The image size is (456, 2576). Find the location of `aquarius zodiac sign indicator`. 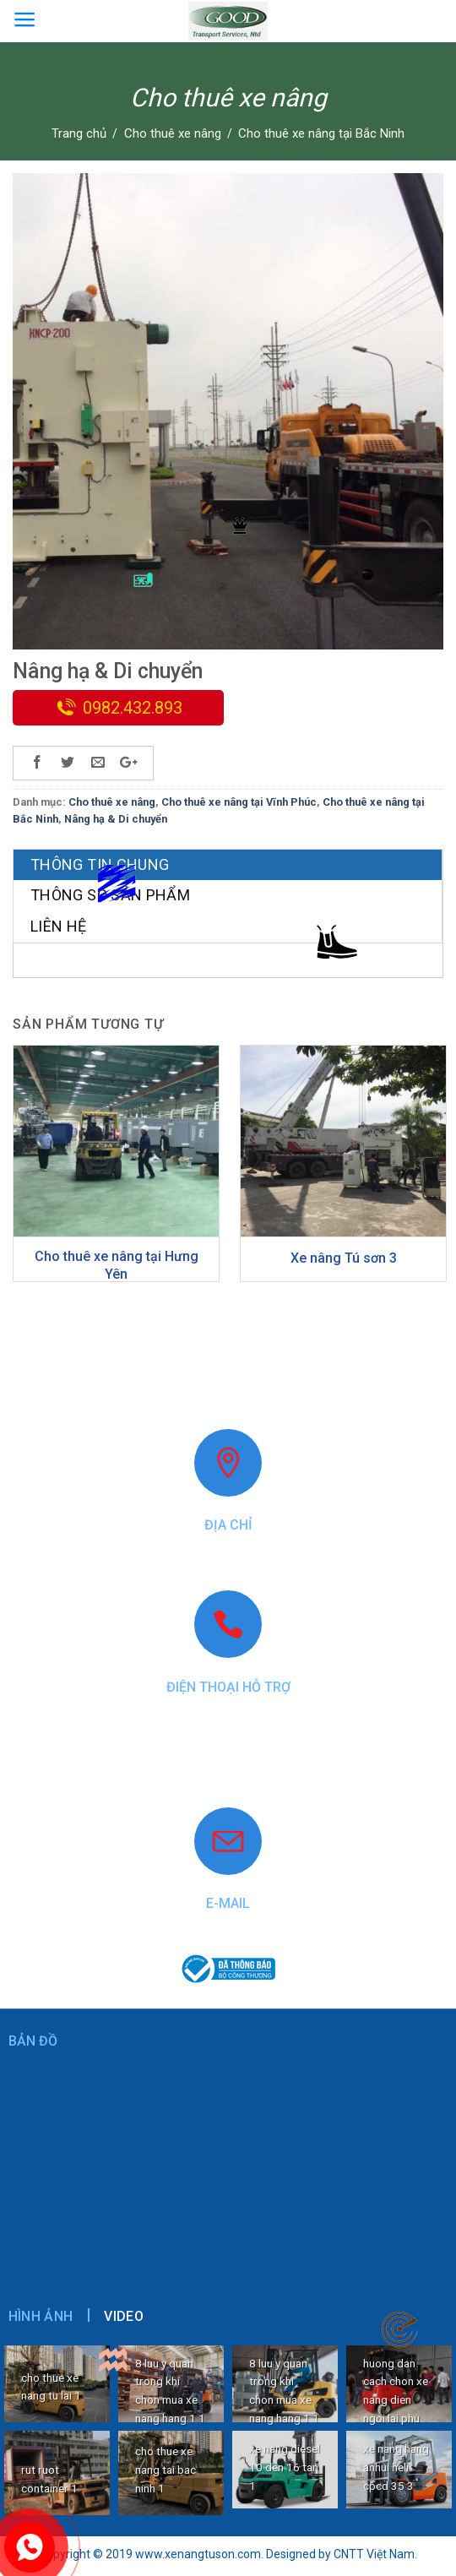

aquarius zodiac sign indicator is located at coordinates (113, 2360).